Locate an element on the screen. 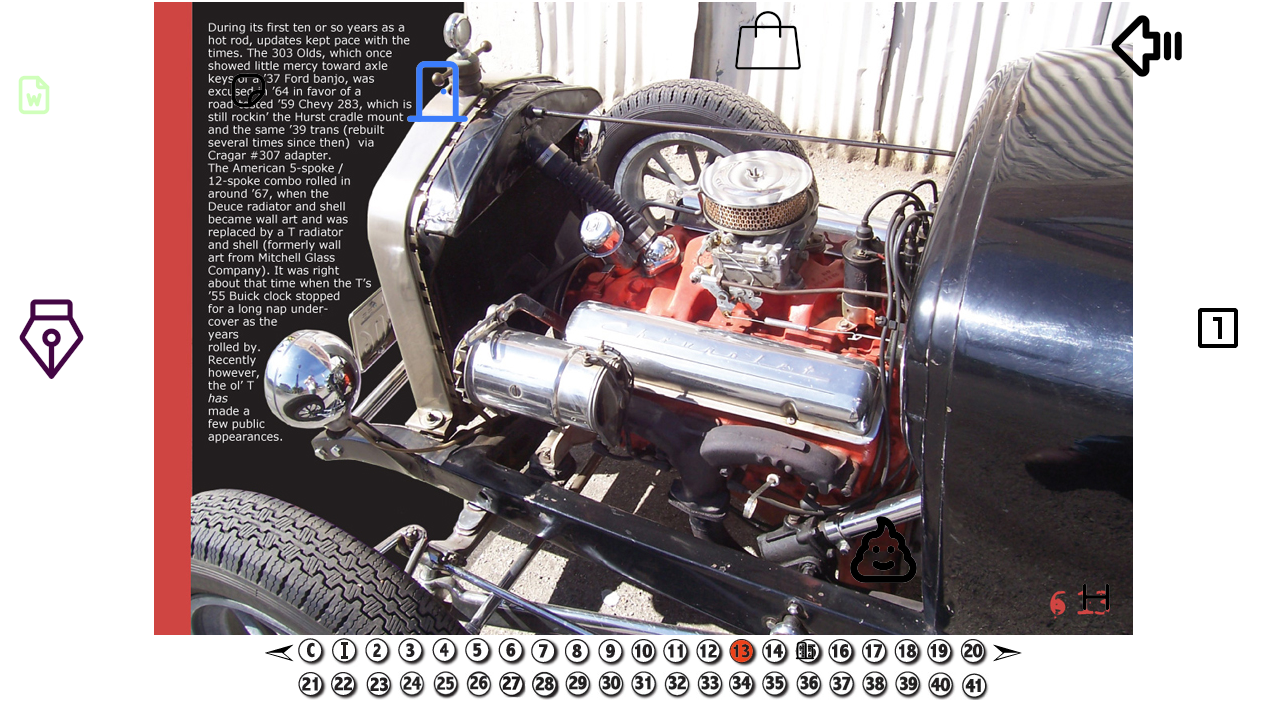 This screenshot has width=1280, height=720. open a Microsoft Word document is located at coordinates (34, 95).